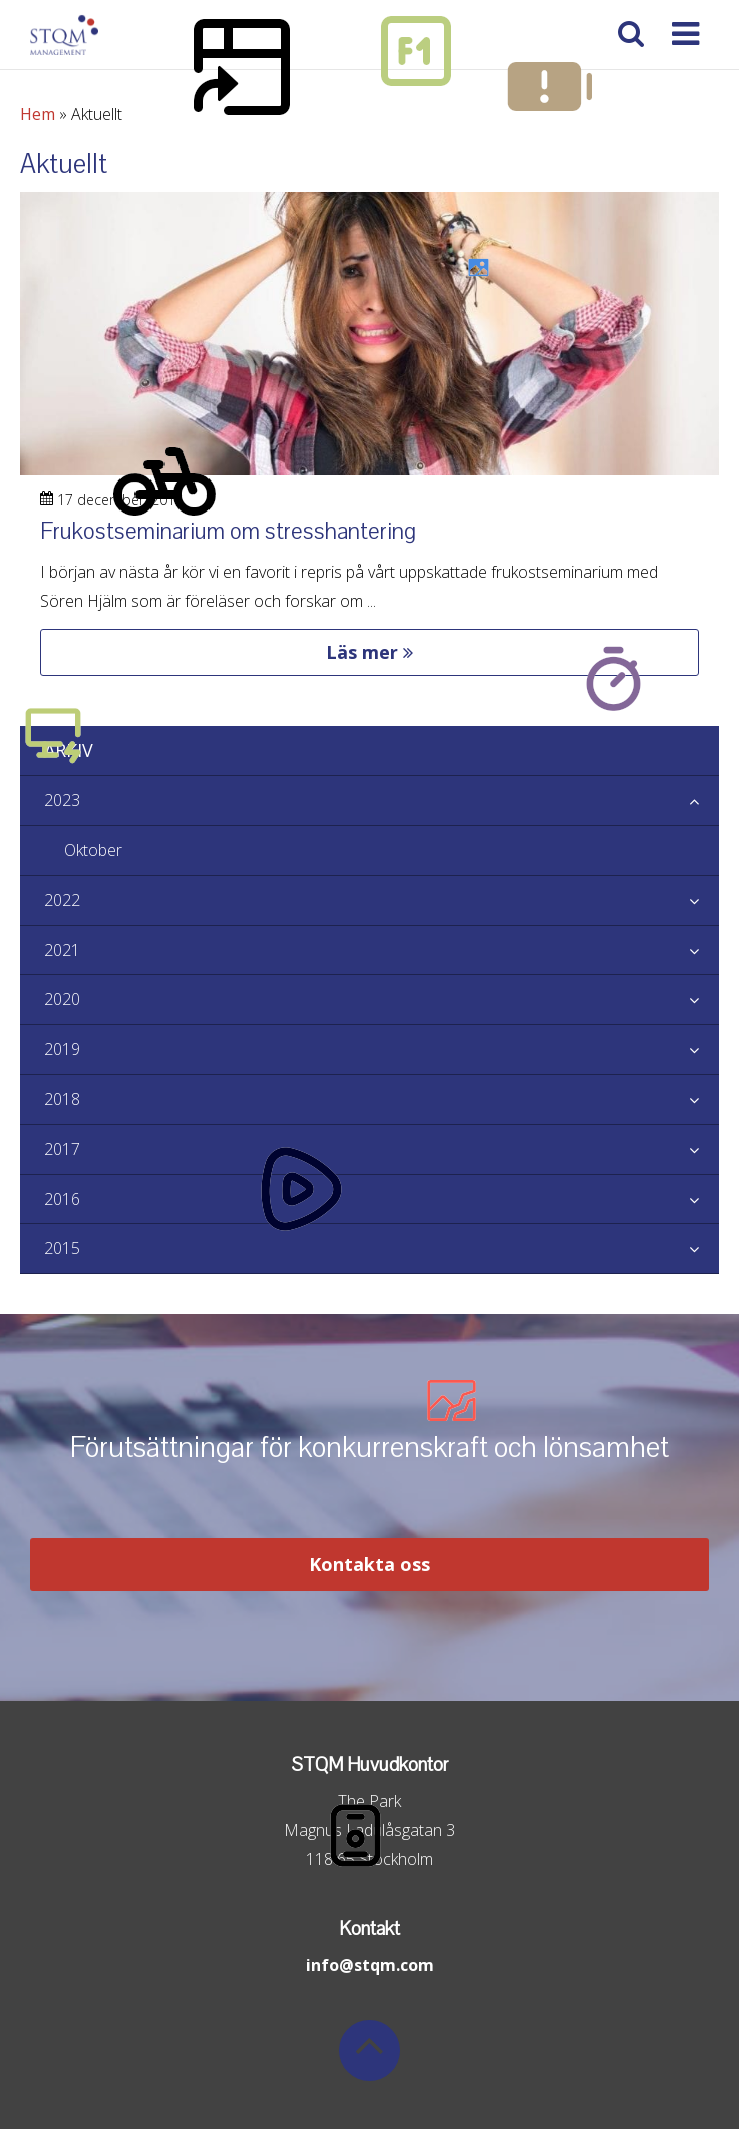 Image resolution: width=739 pixels, height=2129 pixels. What do you see at coordinates (416, 51) in the screenshot?
I see `access help or support documentation` at bounding box center [416, 51].